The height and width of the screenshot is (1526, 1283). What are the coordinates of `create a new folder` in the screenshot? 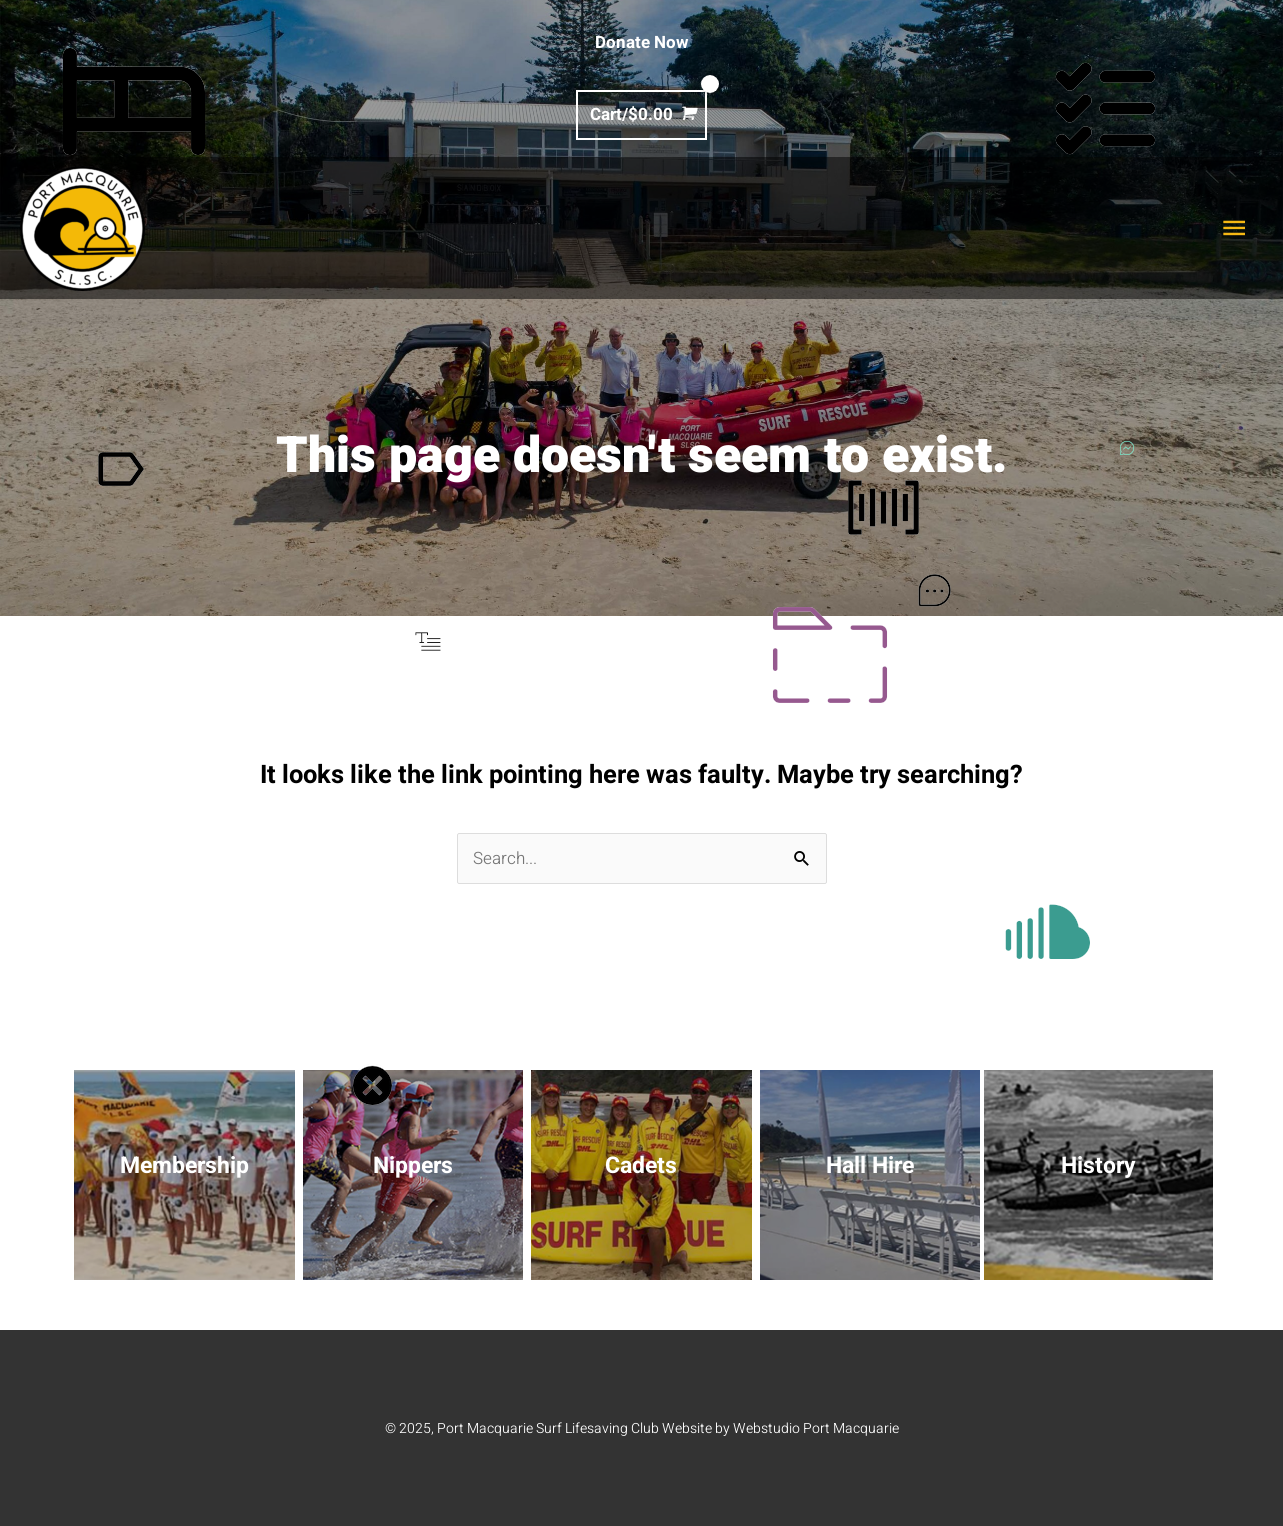 It's located at (830, 655).